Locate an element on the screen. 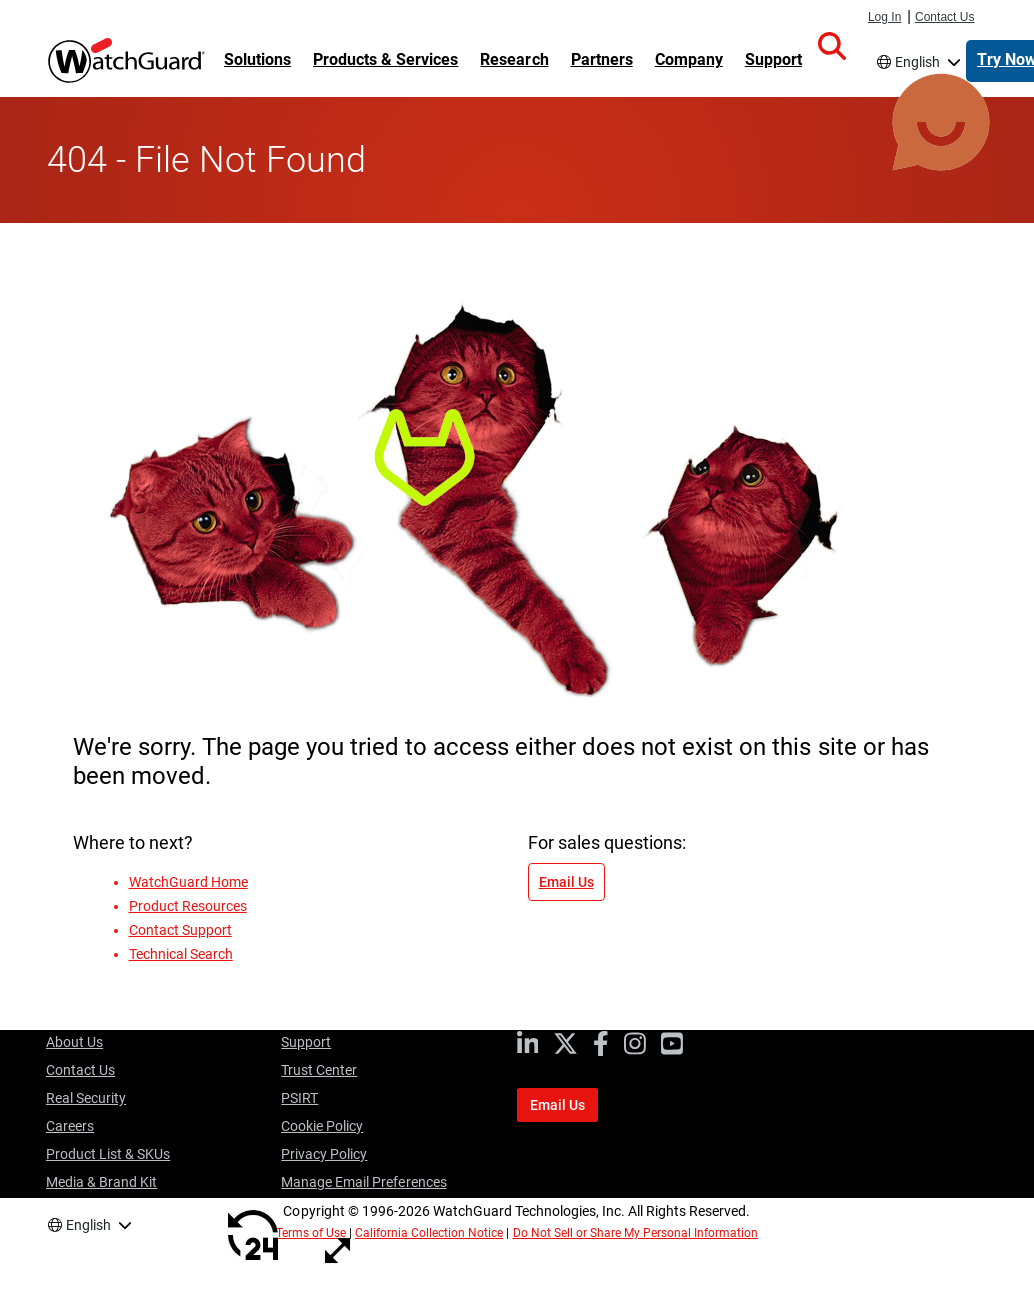  indicates 24-hour service availability is located at coordinates (253, 1235).